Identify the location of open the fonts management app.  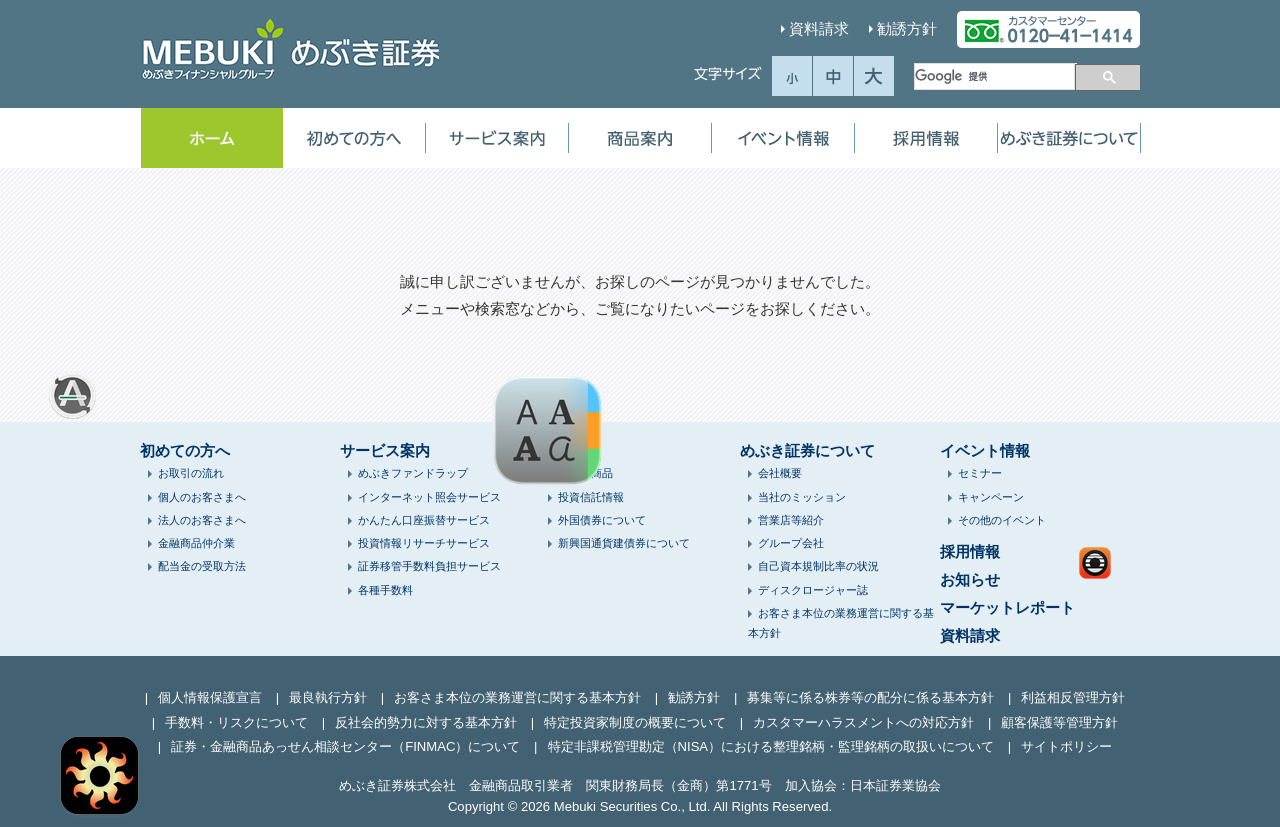
(547, 430).